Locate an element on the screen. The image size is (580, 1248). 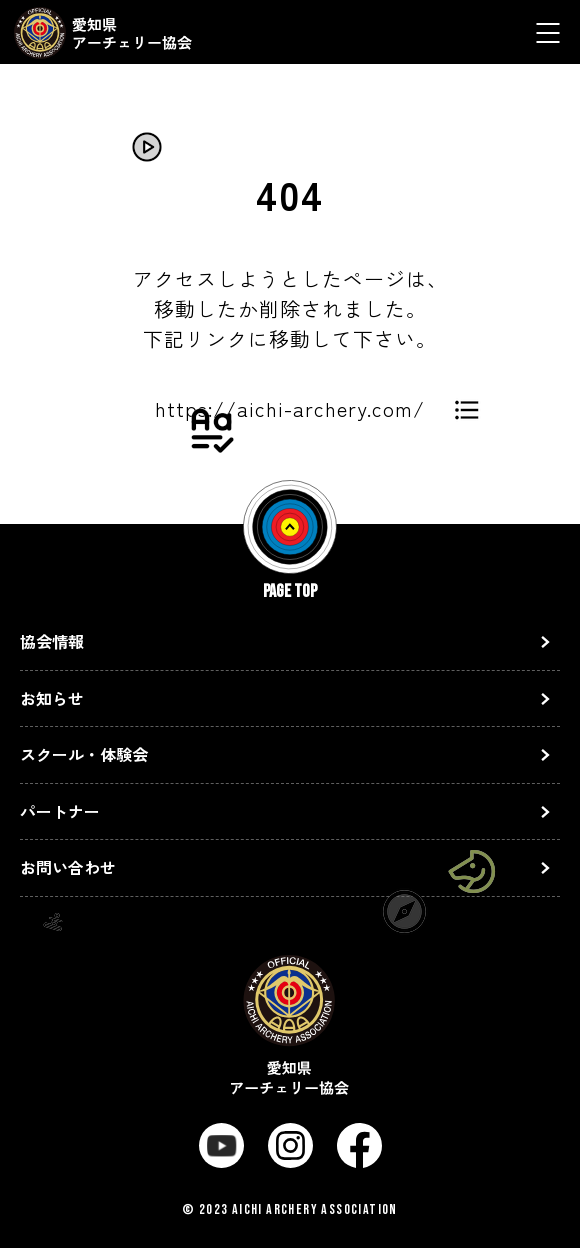
check spelling and grammar is located at coordinates (211, 428).